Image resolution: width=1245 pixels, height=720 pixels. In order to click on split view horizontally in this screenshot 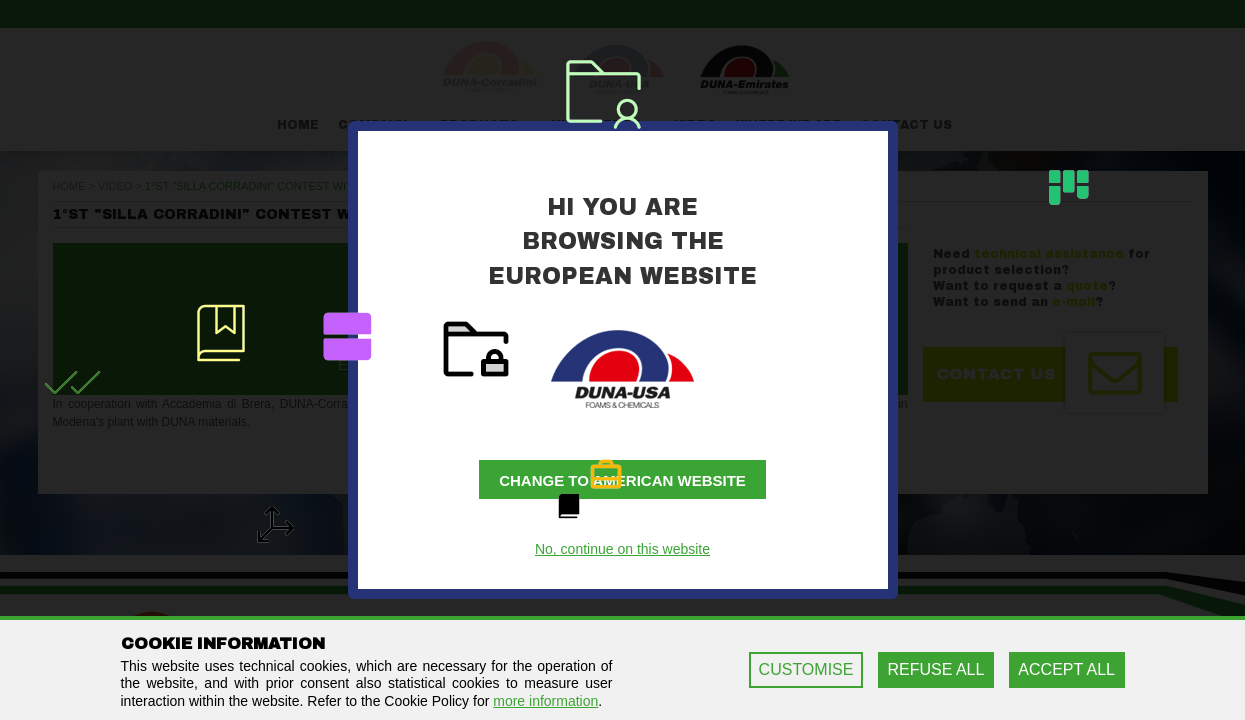, I will do `click(347, 336)`.